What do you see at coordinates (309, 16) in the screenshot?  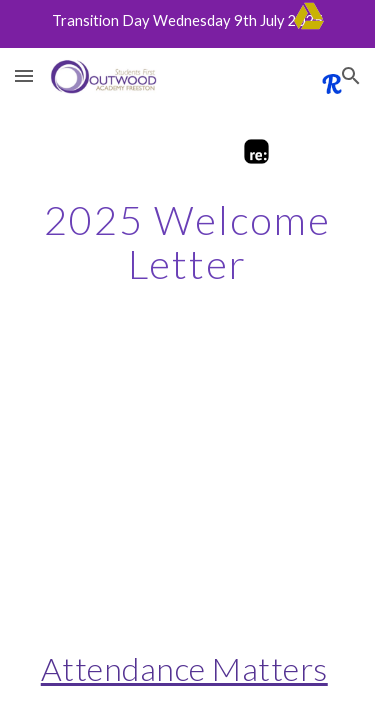 I see `open Google Drive` at bounding box center [309, 16].